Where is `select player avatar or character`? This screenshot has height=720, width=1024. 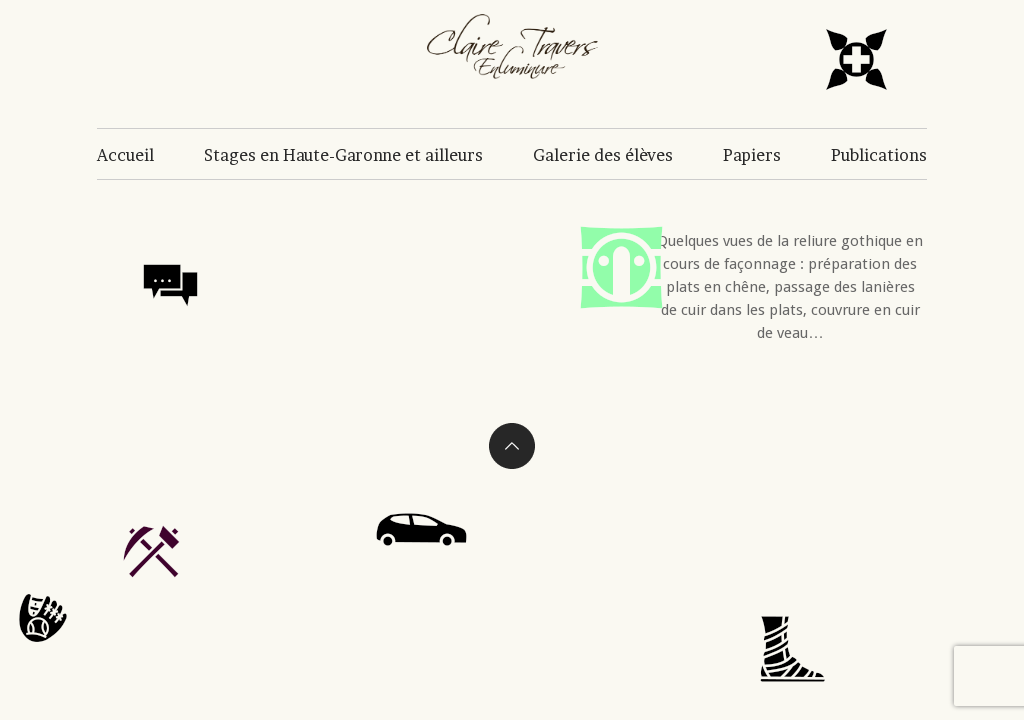 select player avatar or character is located at coordinates (621, 267).